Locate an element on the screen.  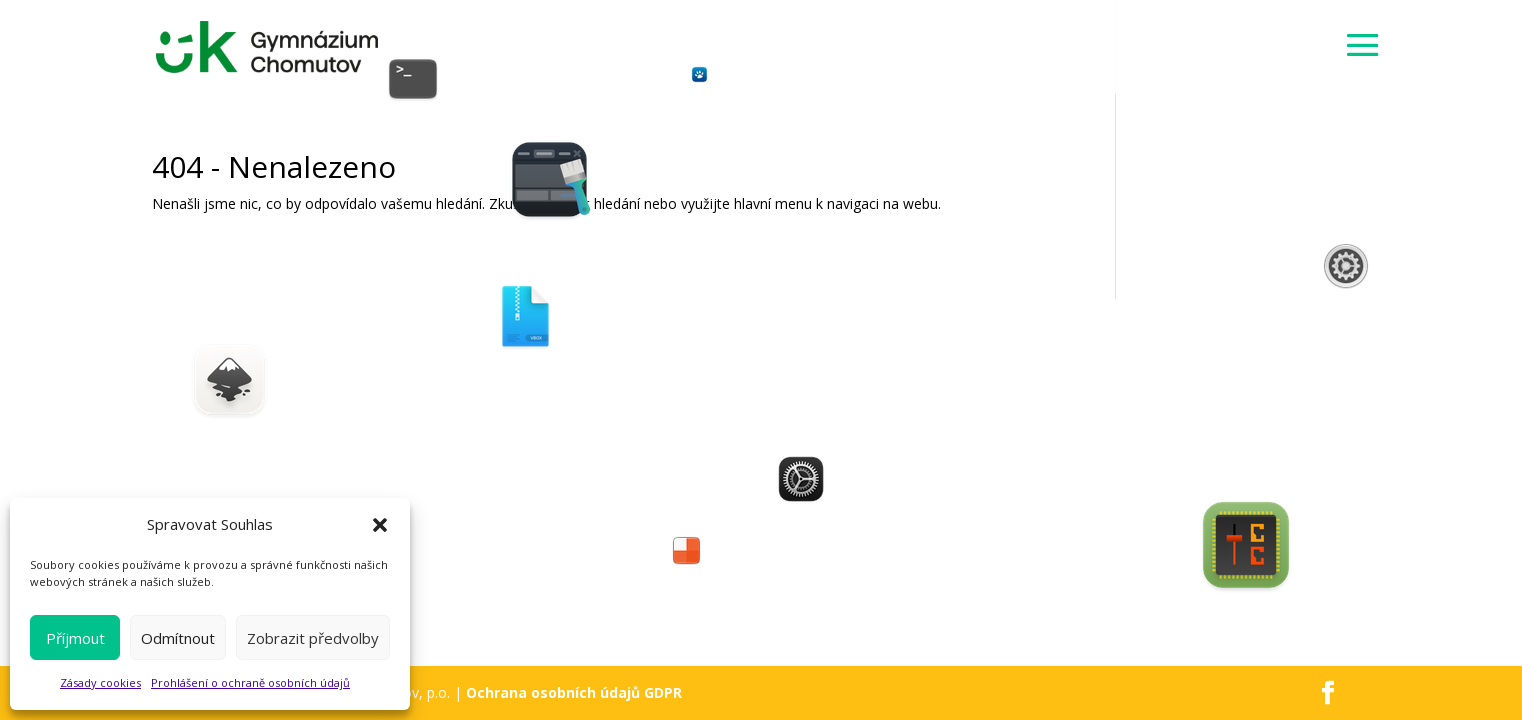
open system settings is located at coordinates (801, 479).